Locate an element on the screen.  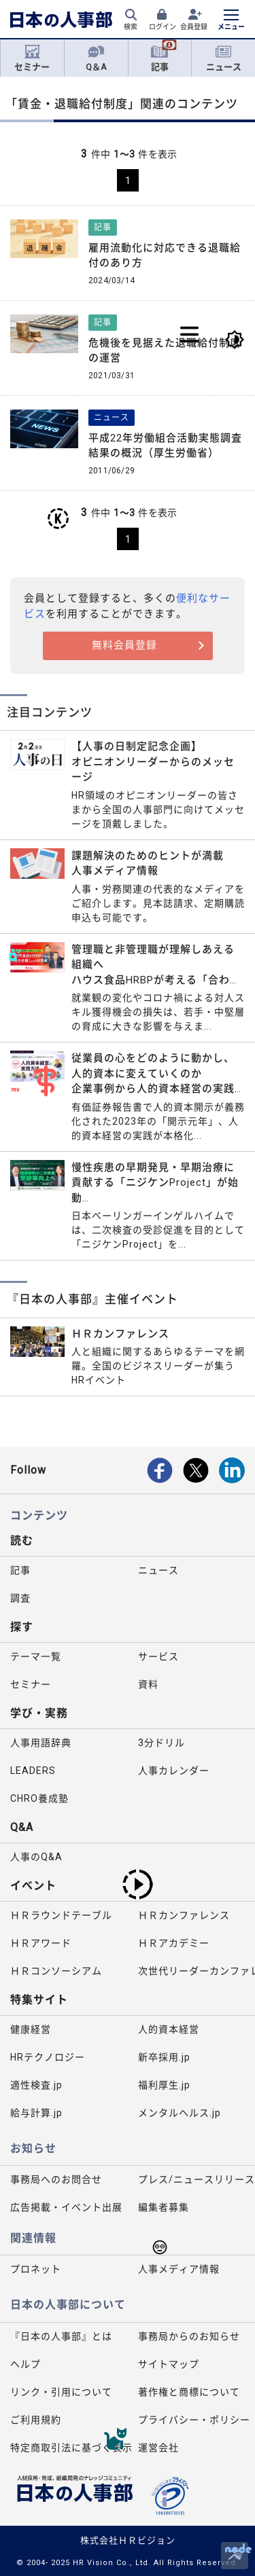
enable slow motion video recording is located at coordinates (137, 1884).